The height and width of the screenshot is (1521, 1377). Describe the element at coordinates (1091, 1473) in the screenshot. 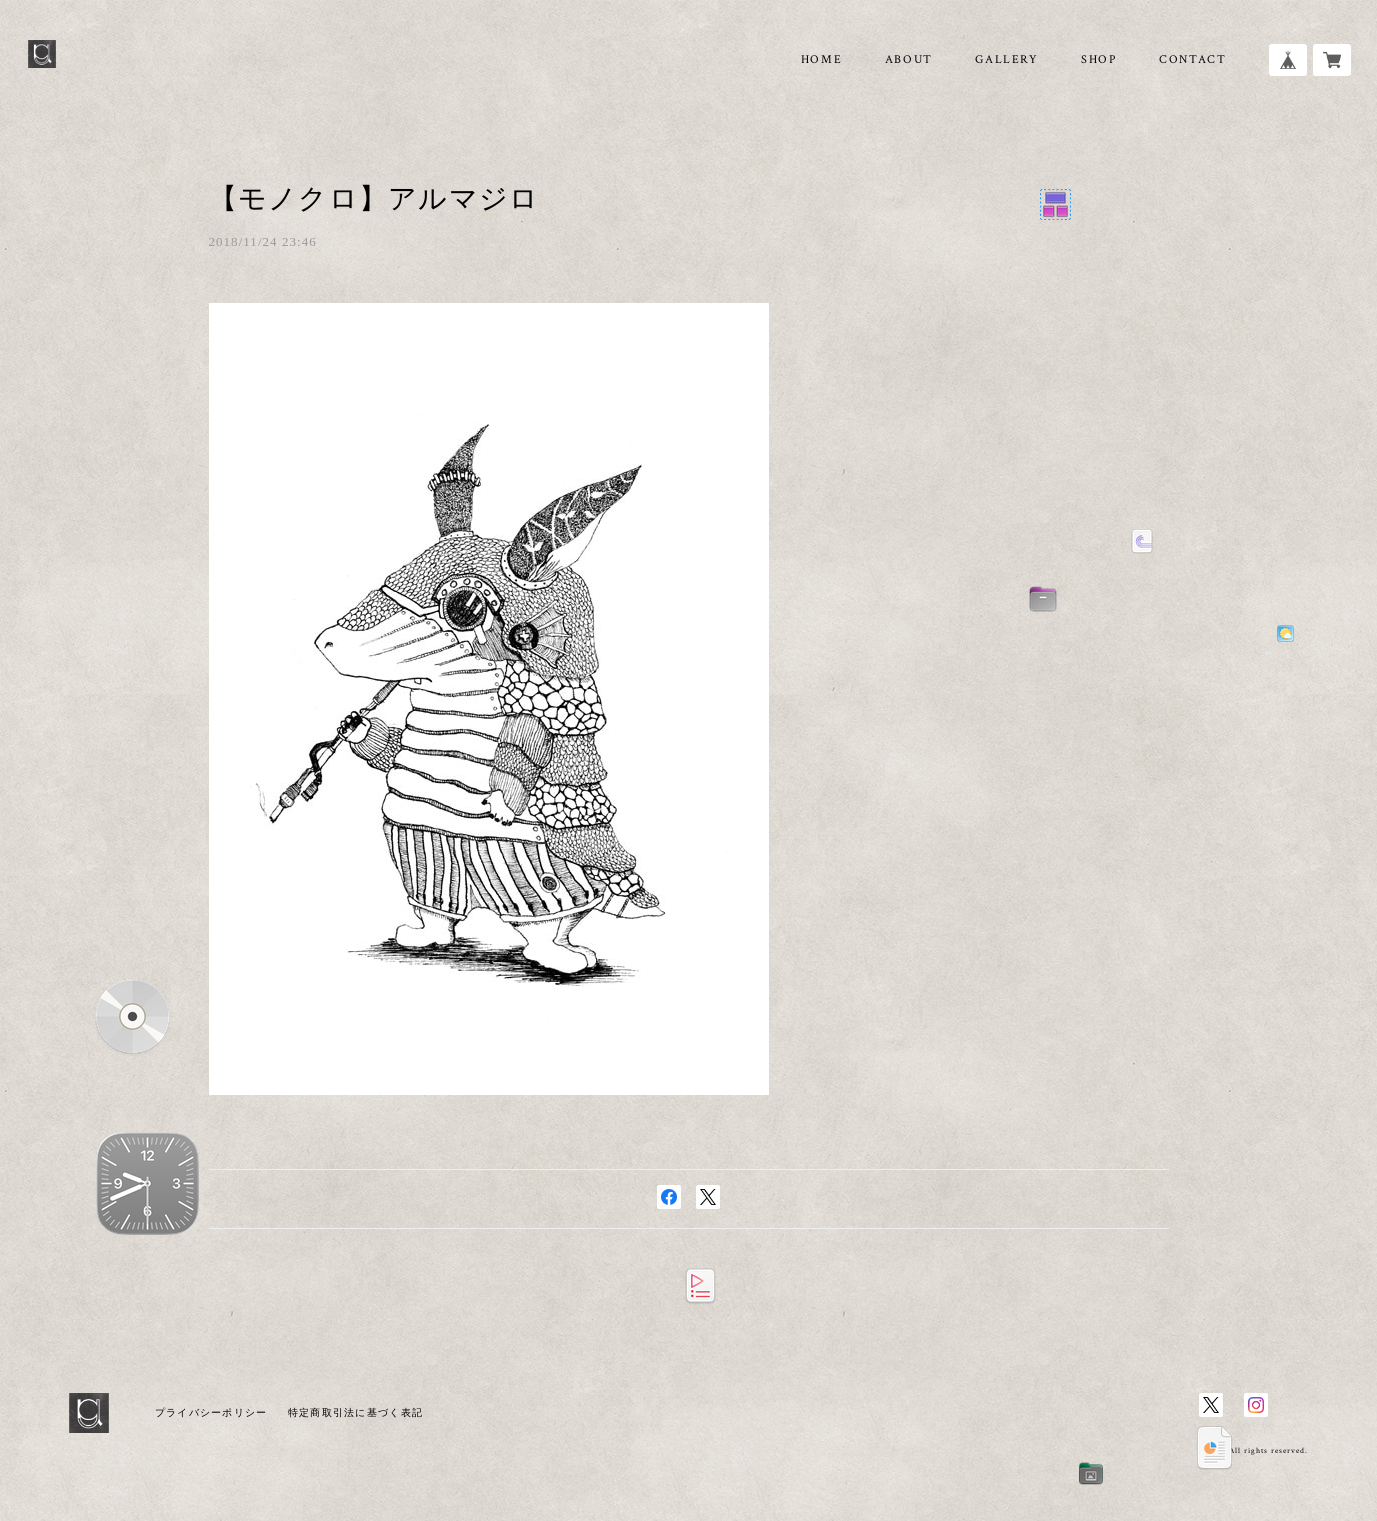

I see `open pictures folder` at that location.